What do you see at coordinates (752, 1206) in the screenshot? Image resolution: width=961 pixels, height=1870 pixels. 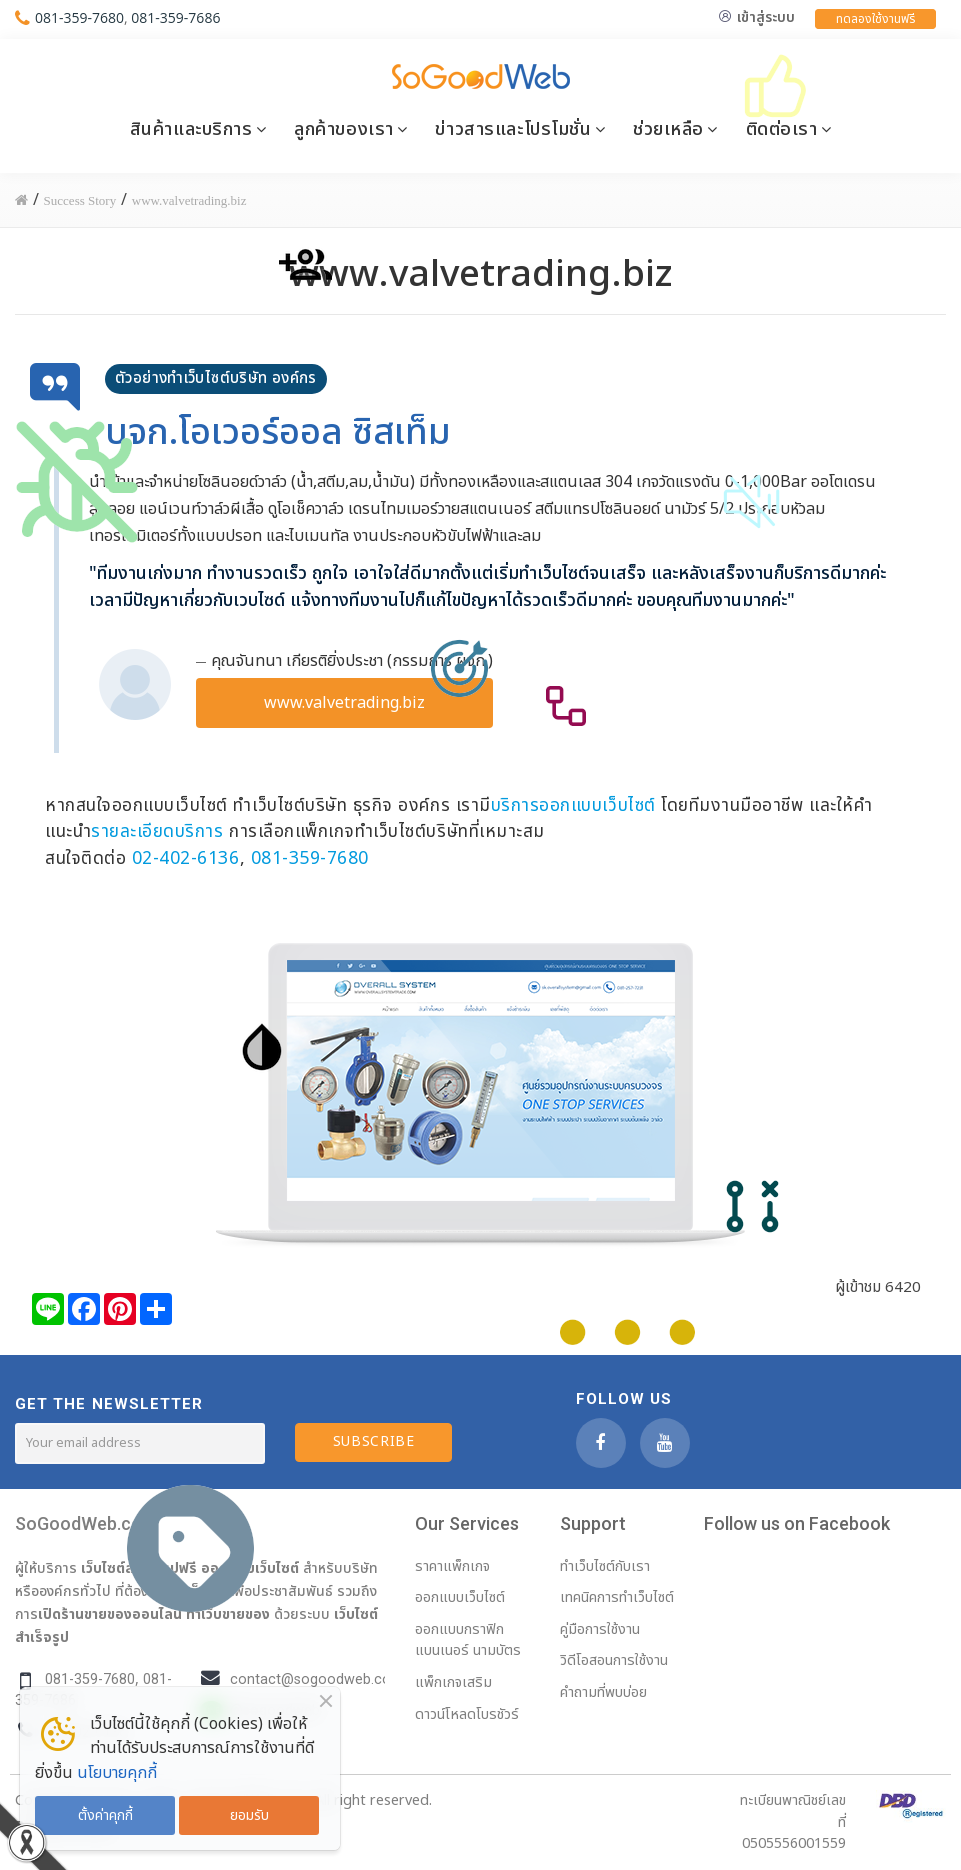 I see `indicates a closed or rejected pull request` at bounding box center [752, 1206].